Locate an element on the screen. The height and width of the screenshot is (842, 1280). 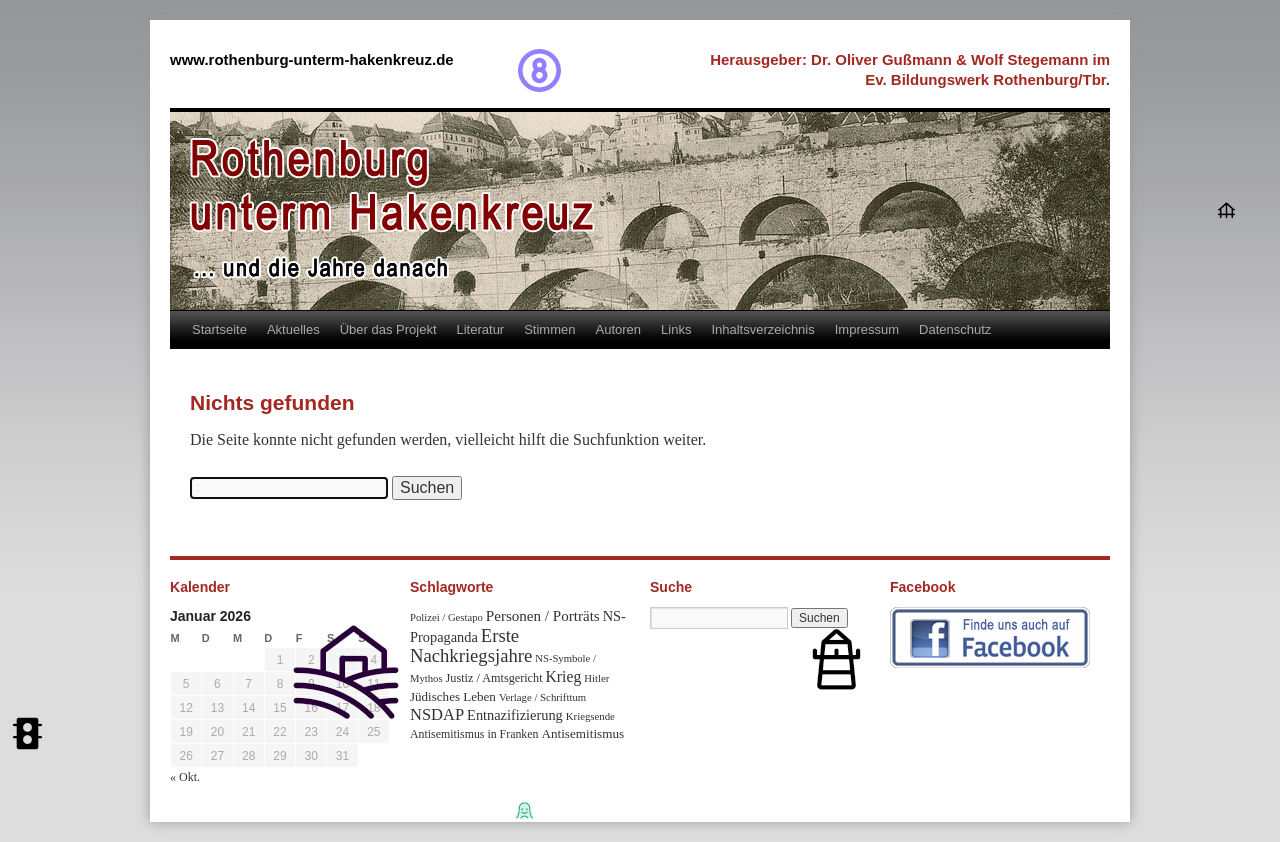
linux operating system logo is located at coordinates (524, 811).